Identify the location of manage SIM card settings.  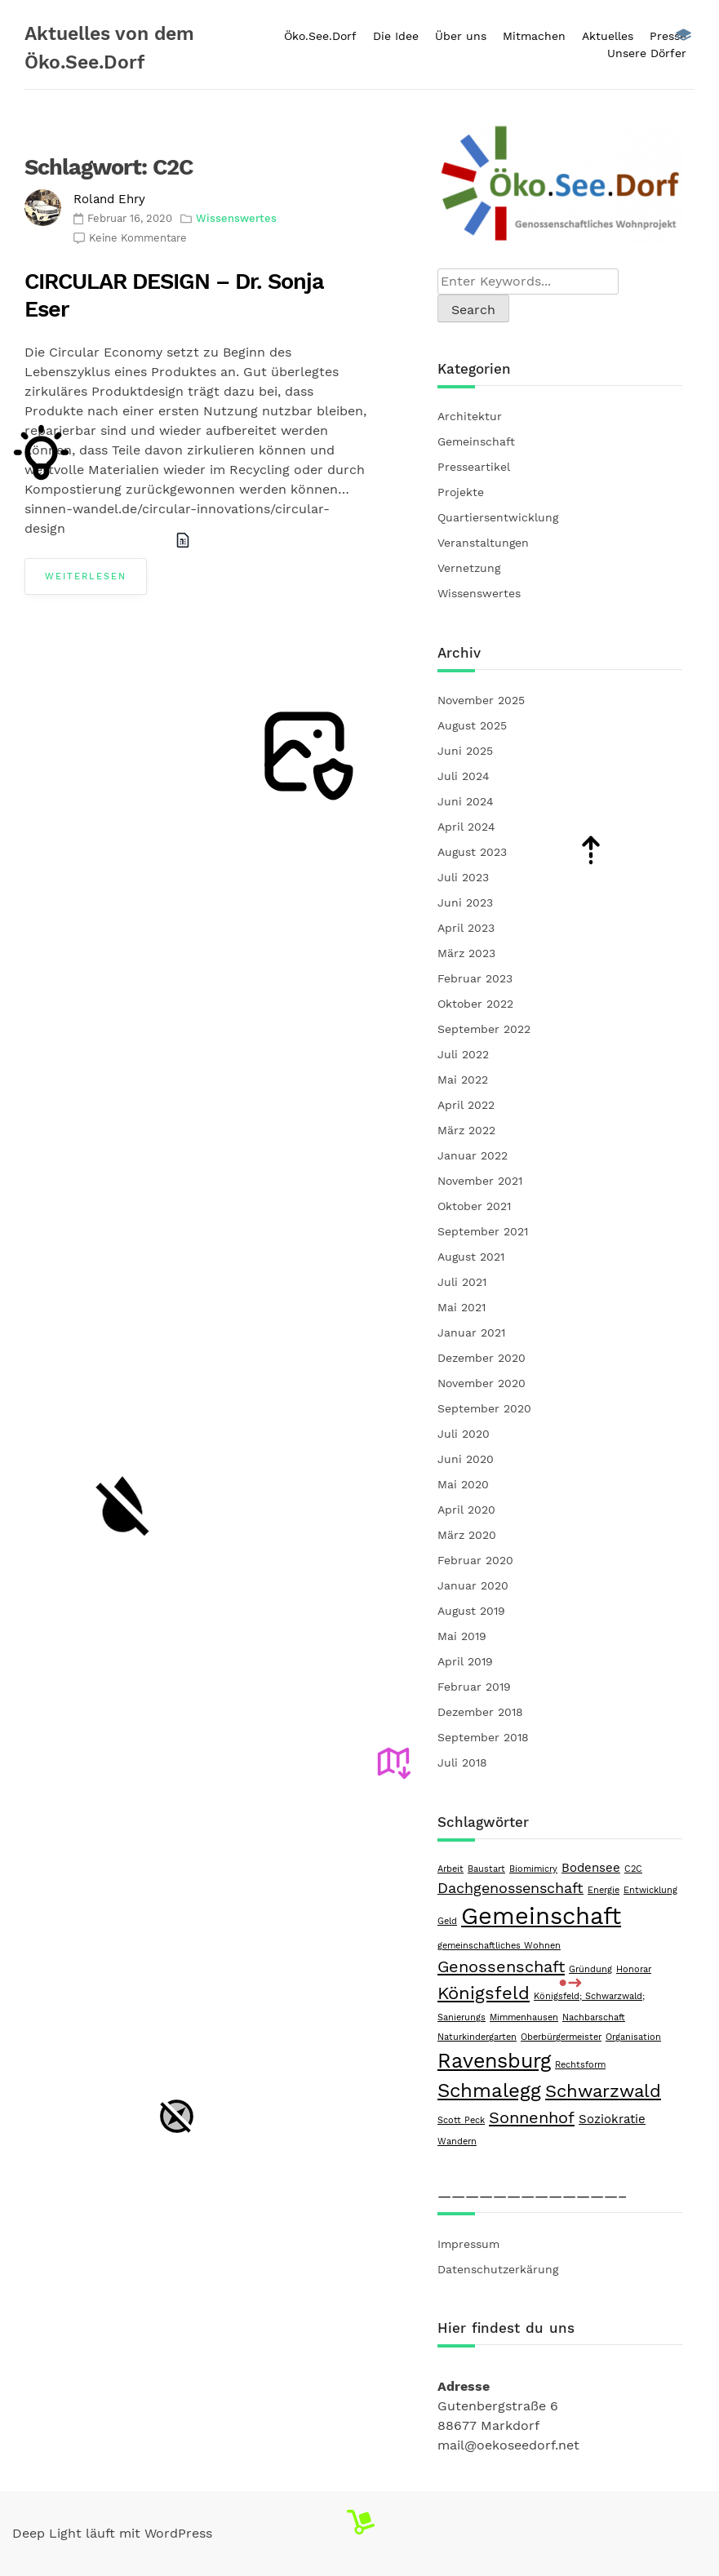
(183, 540).